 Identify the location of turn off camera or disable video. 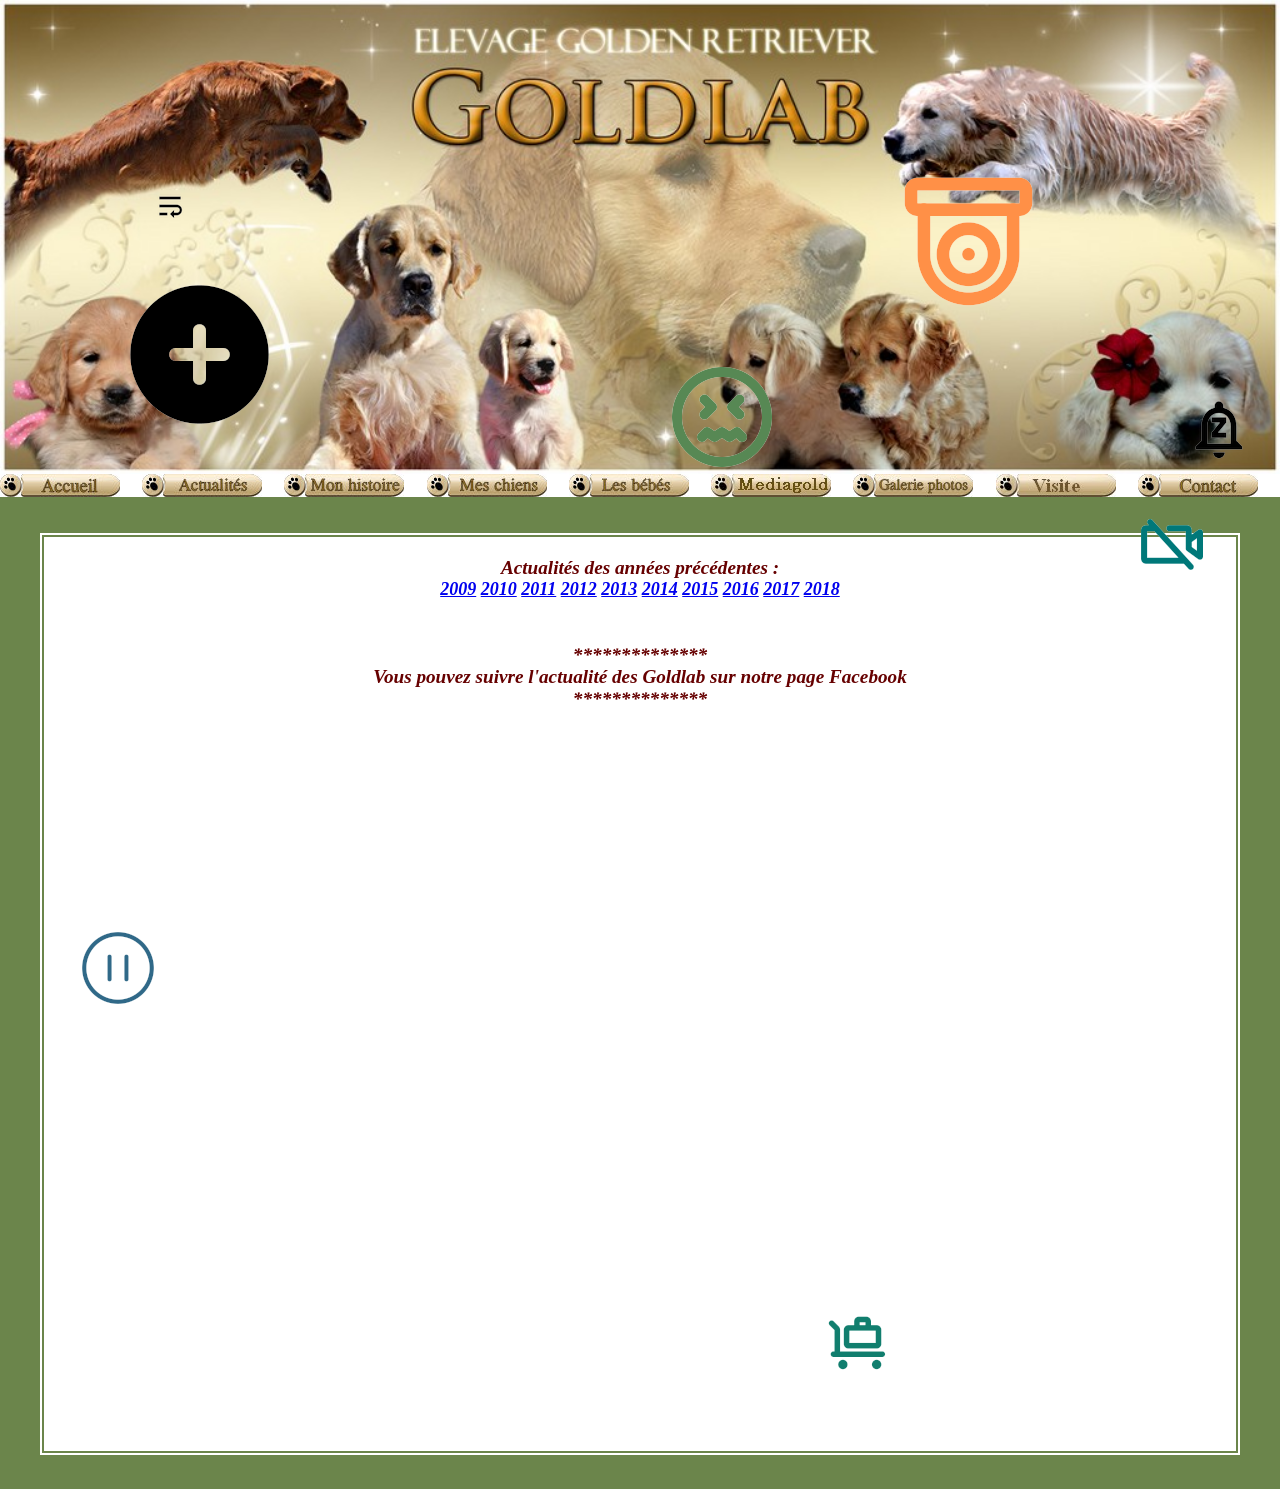
(1170, 544).